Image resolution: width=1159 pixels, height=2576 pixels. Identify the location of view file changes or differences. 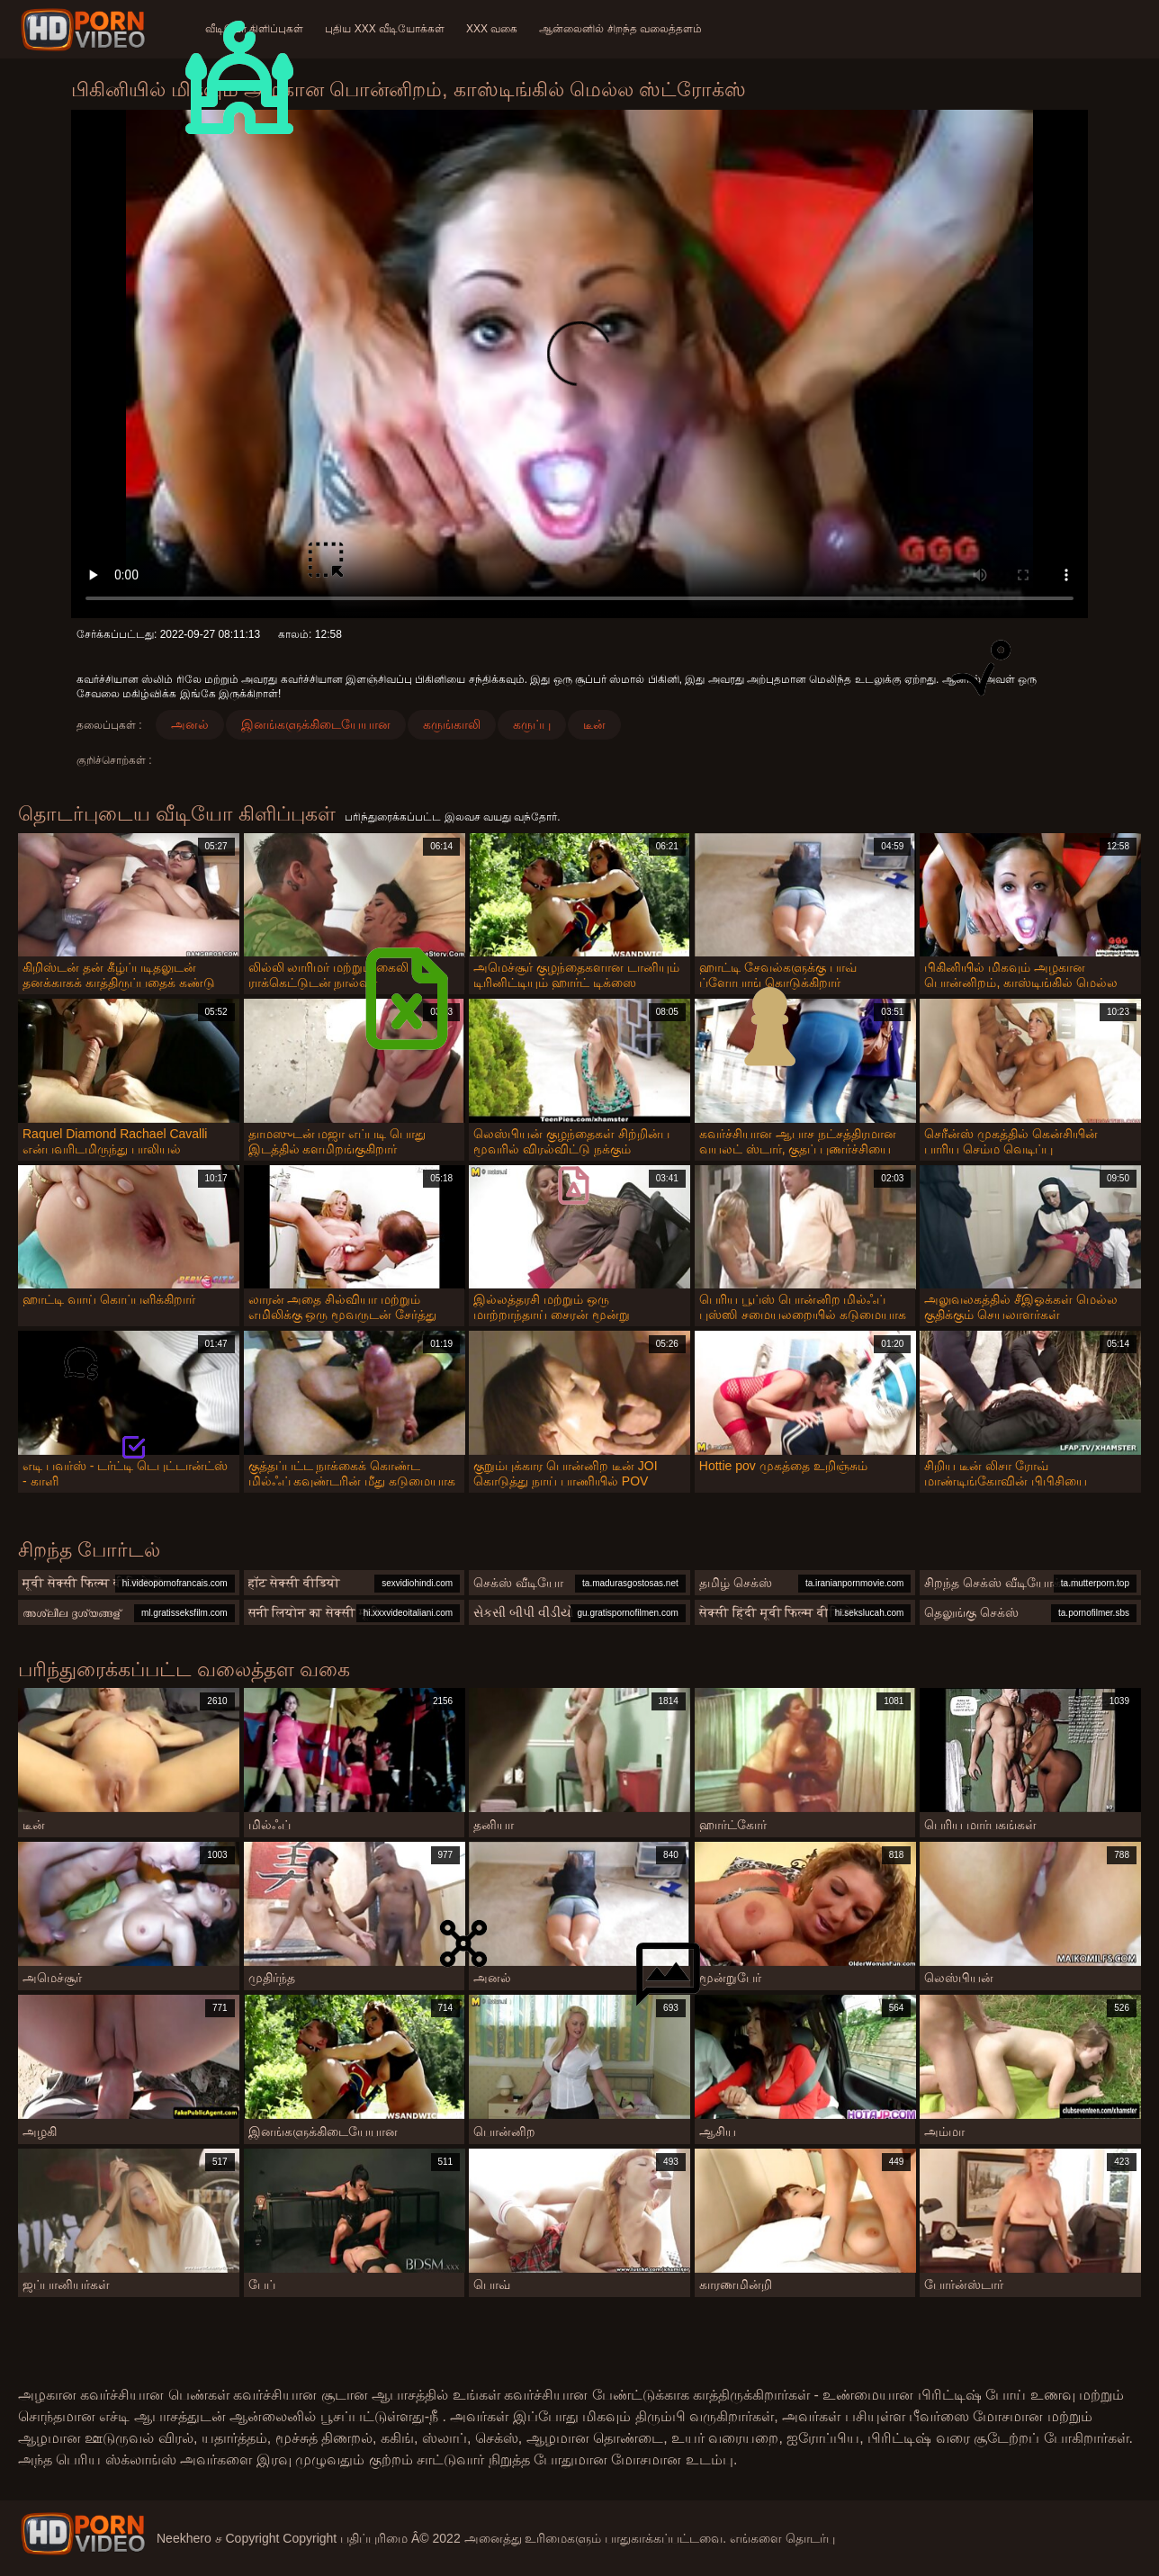
(573, 1185).